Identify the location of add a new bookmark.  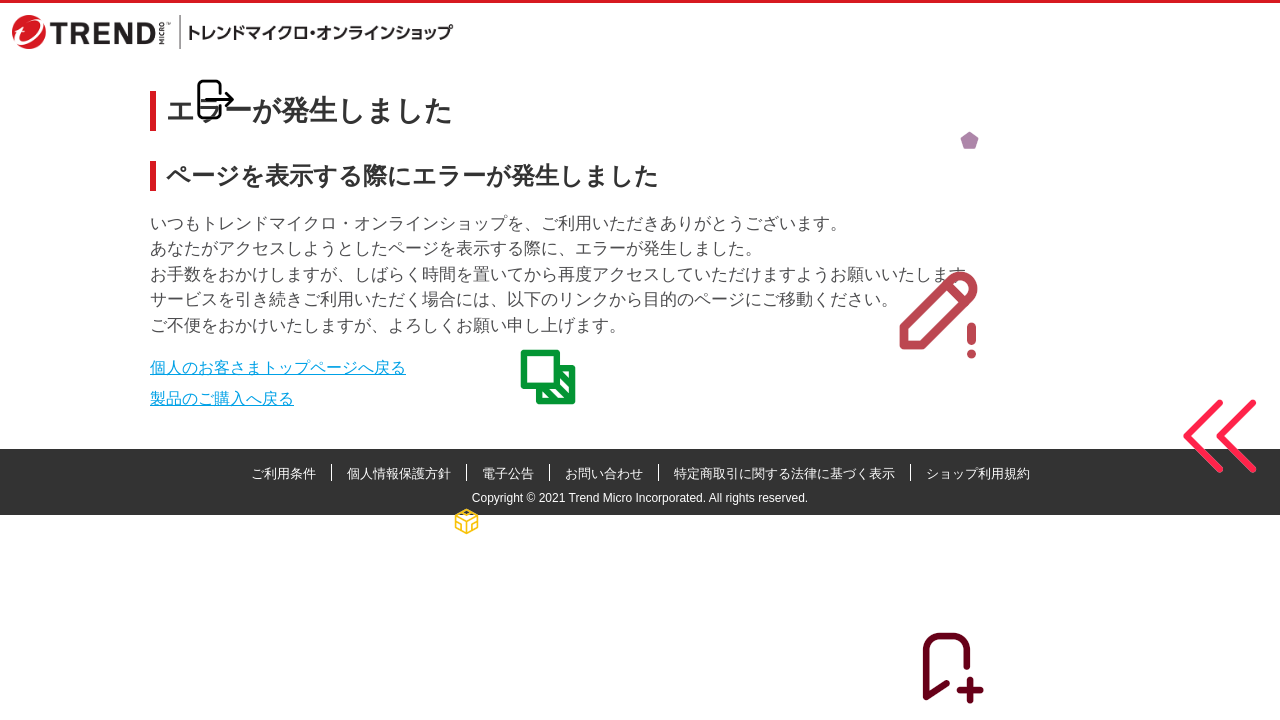
(946, 666).